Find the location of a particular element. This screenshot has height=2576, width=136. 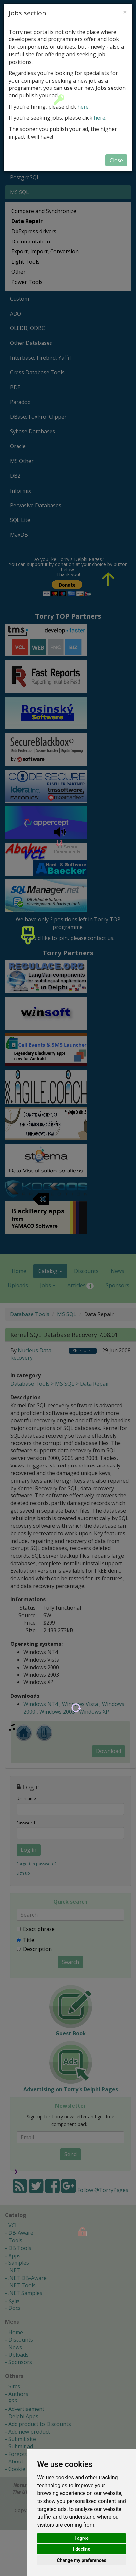

sort items in ascending numerical order is located at coordinates (59, 843).